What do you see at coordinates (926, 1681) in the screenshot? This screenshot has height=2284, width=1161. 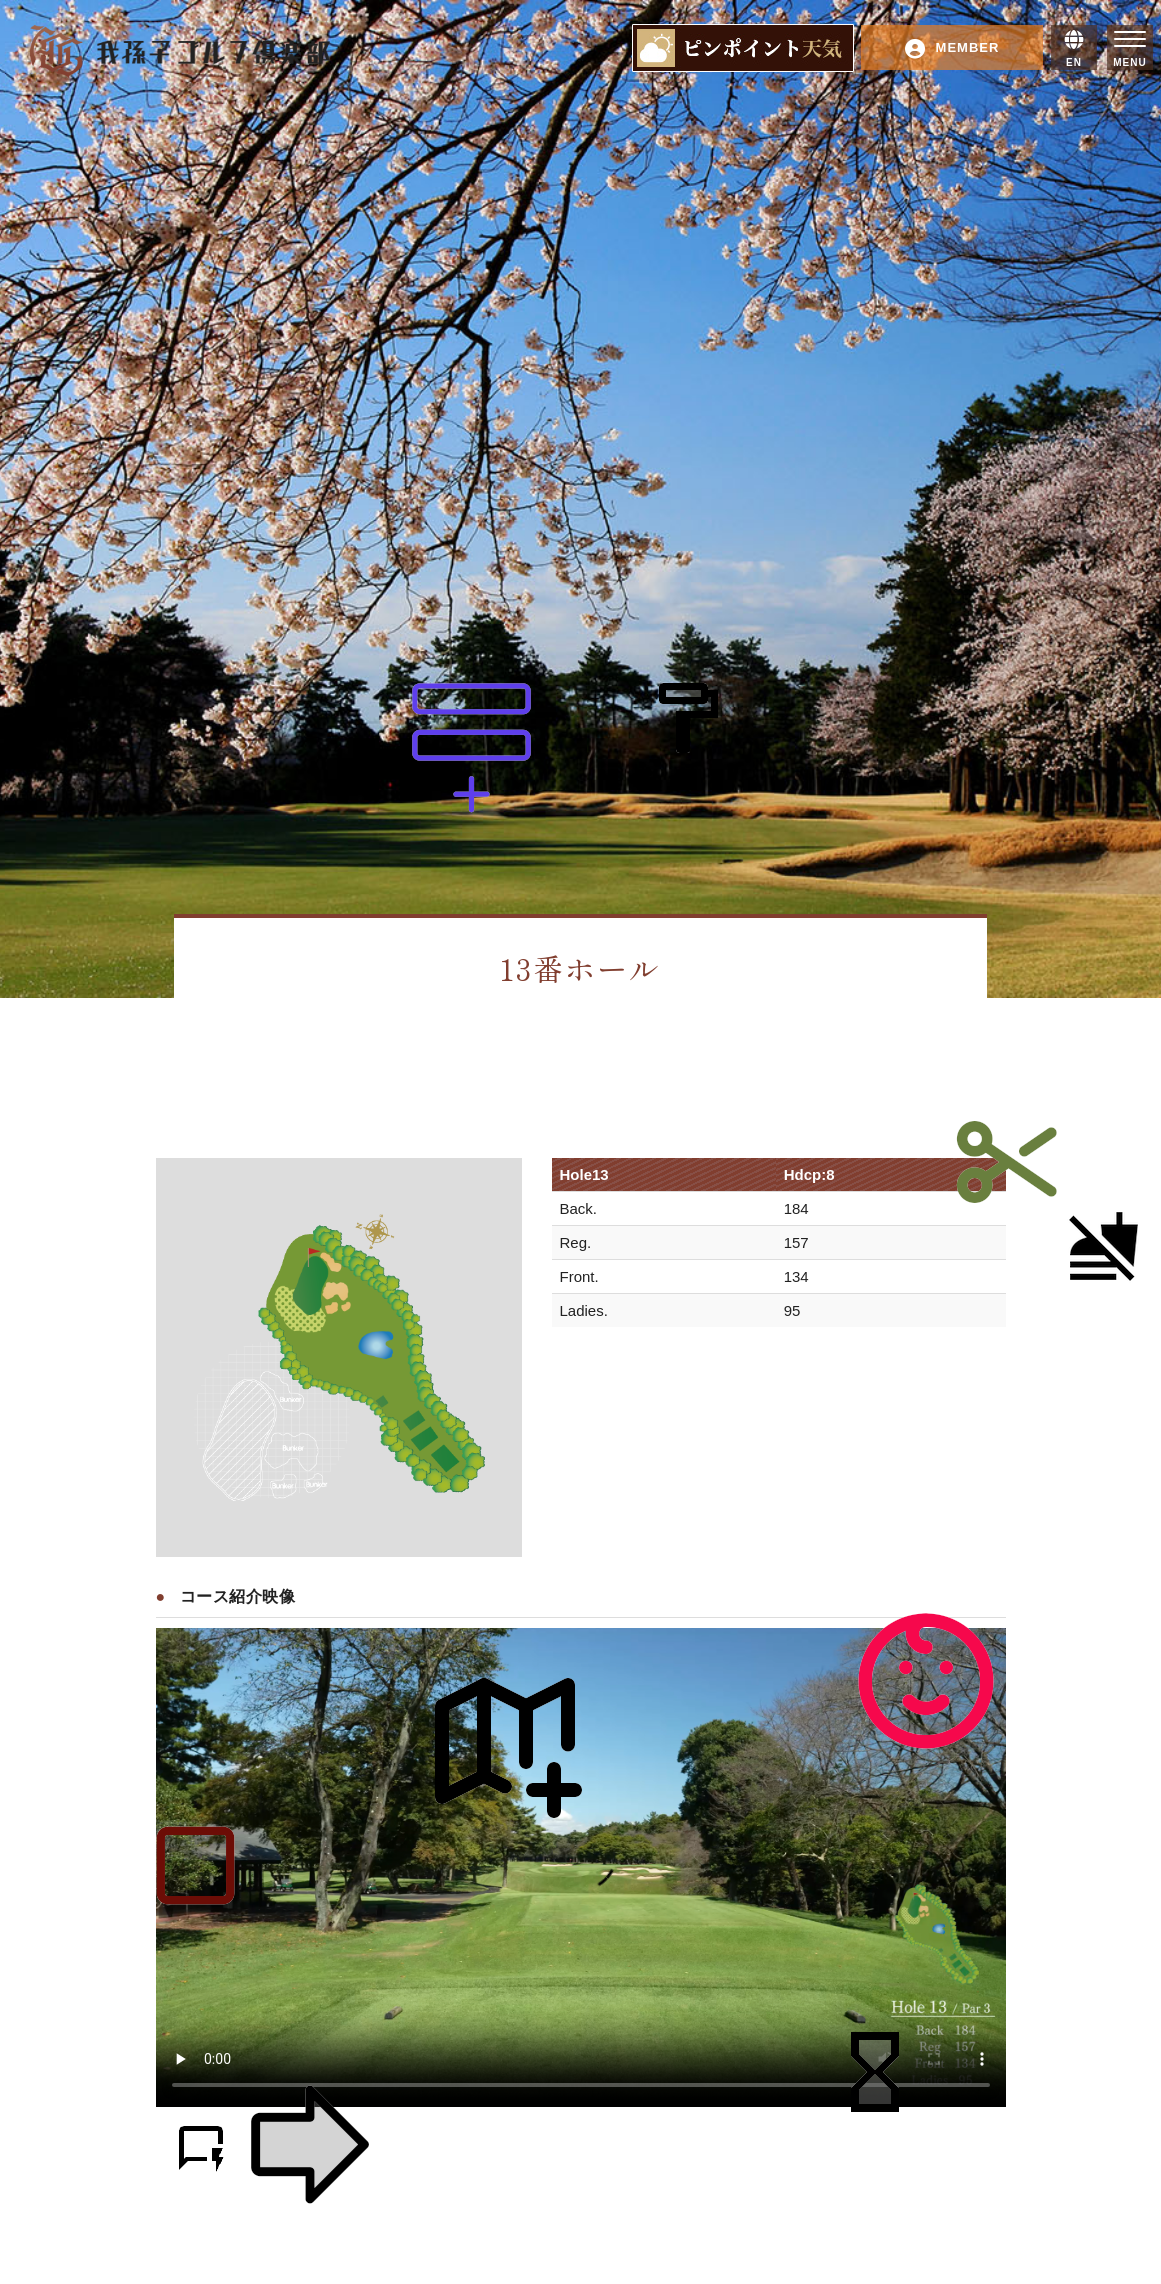 I see `indicates child-friendly or kids mode` at bounding box center [926, 1681].